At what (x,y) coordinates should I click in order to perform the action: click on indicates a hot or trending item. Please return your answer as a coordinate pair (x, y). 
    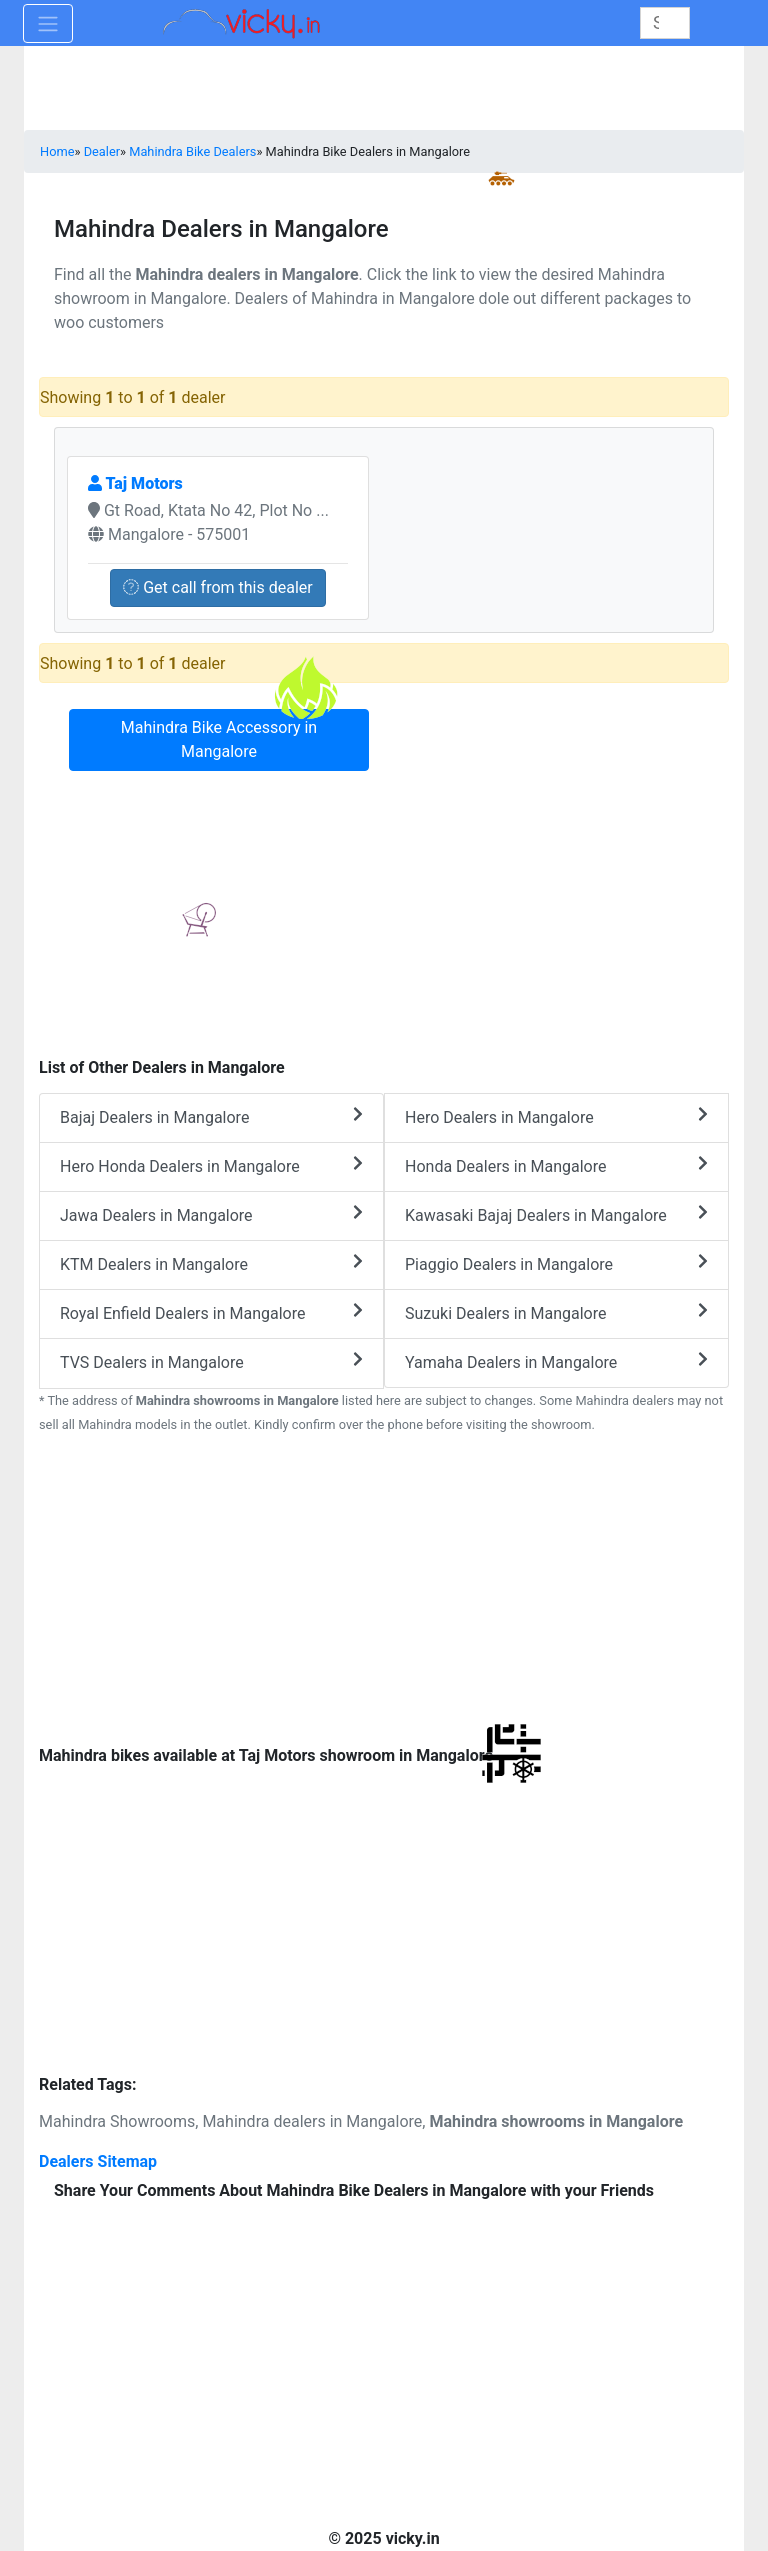
    Looking at the image, I should click on (306, 688).